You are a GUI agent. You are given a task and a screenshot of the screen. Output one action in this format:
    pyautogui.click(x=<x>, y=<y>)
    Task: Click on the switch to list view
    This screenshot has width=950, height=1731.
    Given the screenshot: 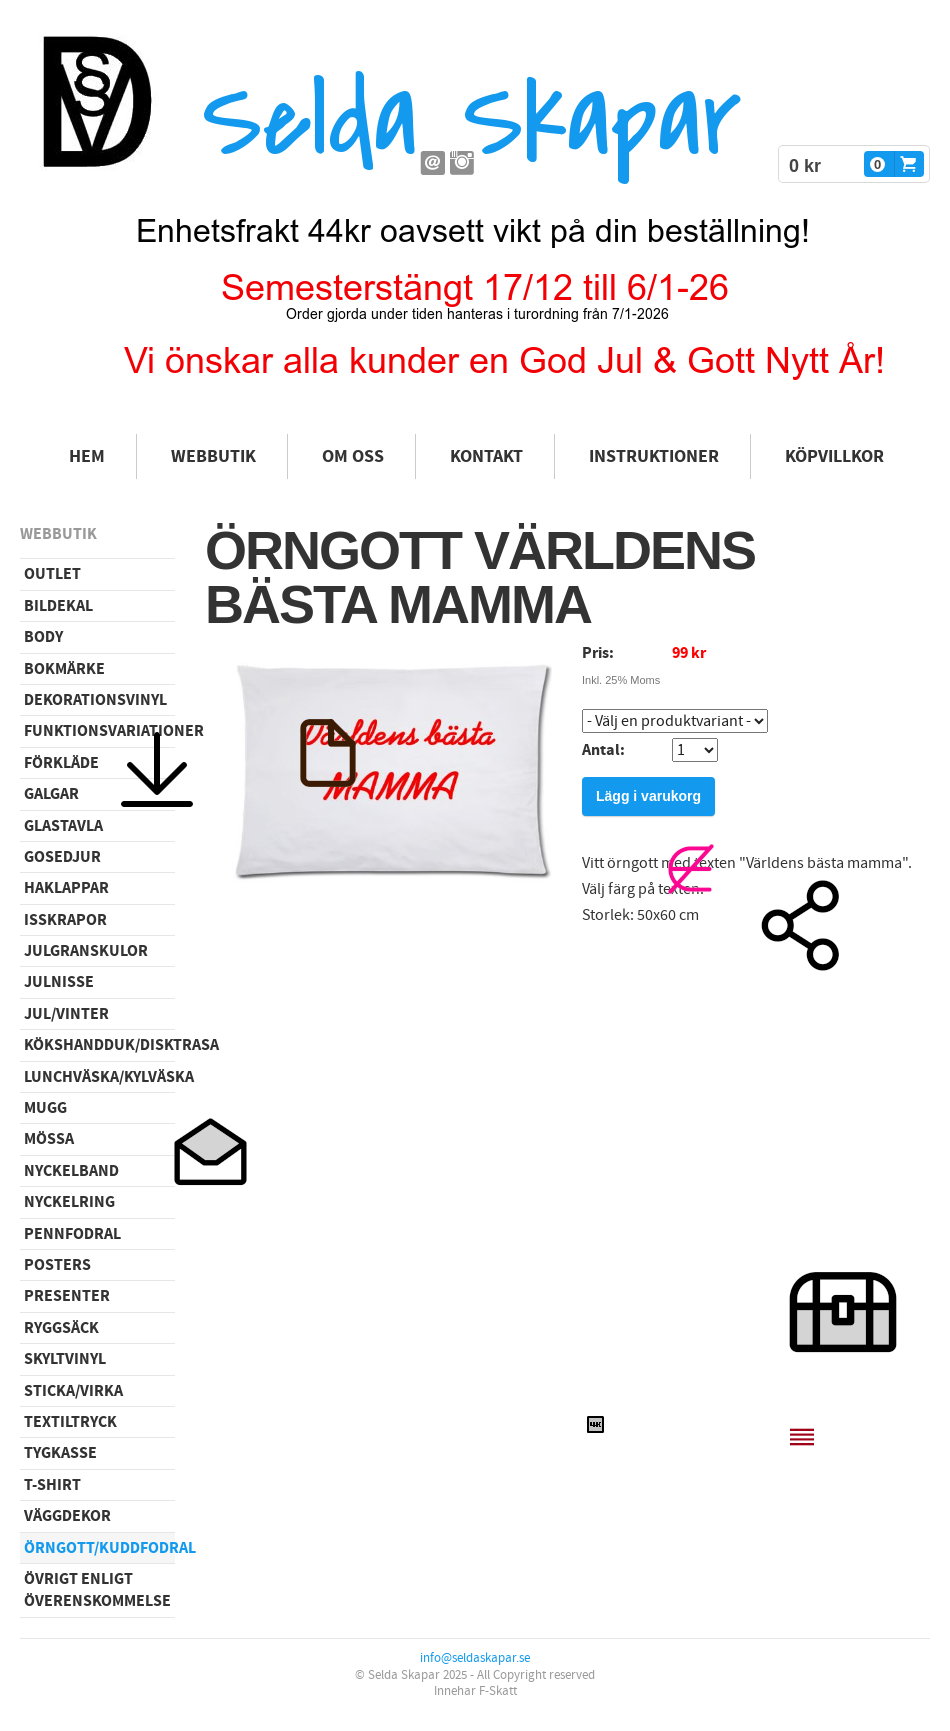 What is the action you would take?
    pyautogui.click(x=802, y=1437)
    